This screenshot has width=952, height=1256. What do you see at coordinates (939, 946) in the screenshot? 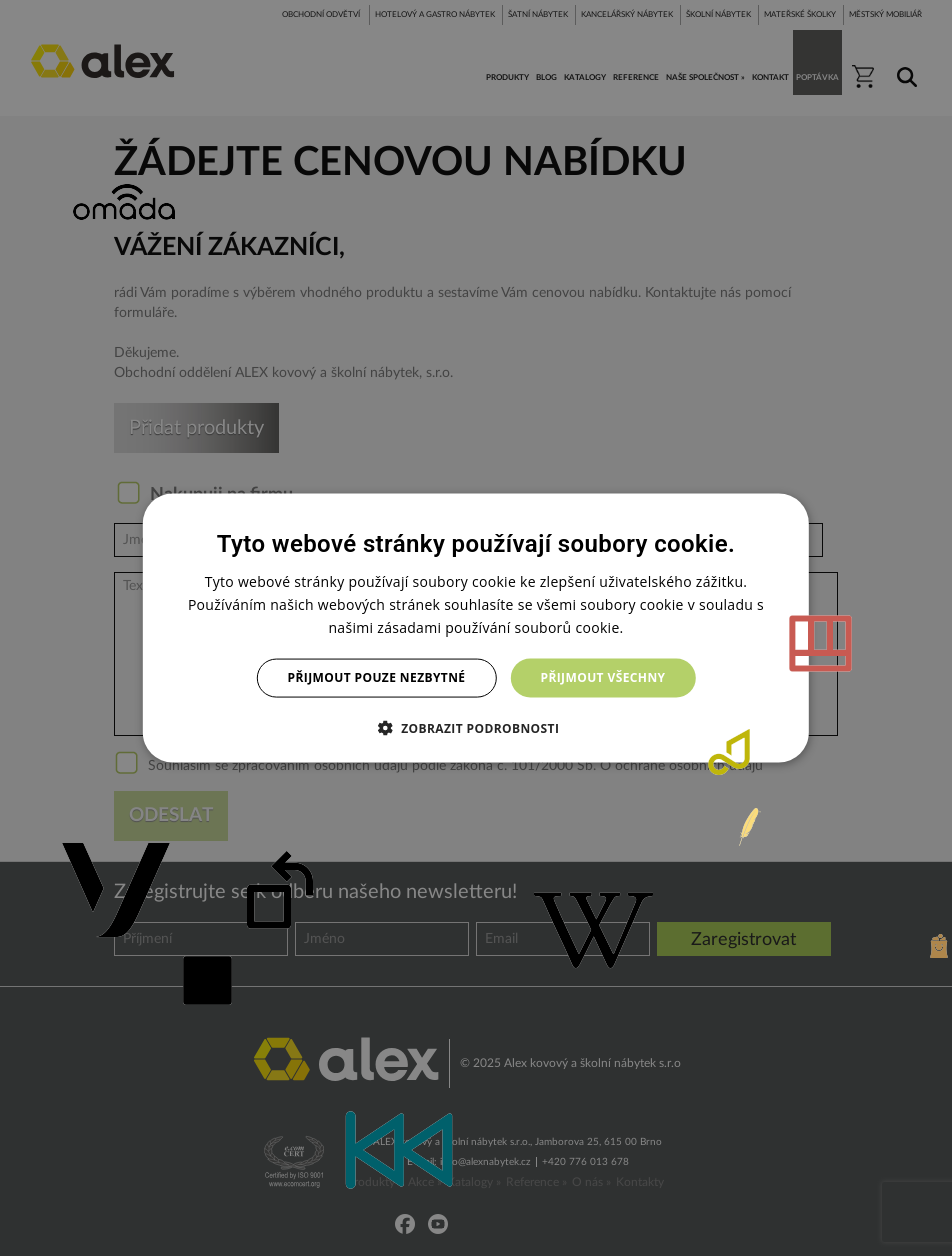
I see `open the Blibli shopping app` at bounding box center [939, 946].